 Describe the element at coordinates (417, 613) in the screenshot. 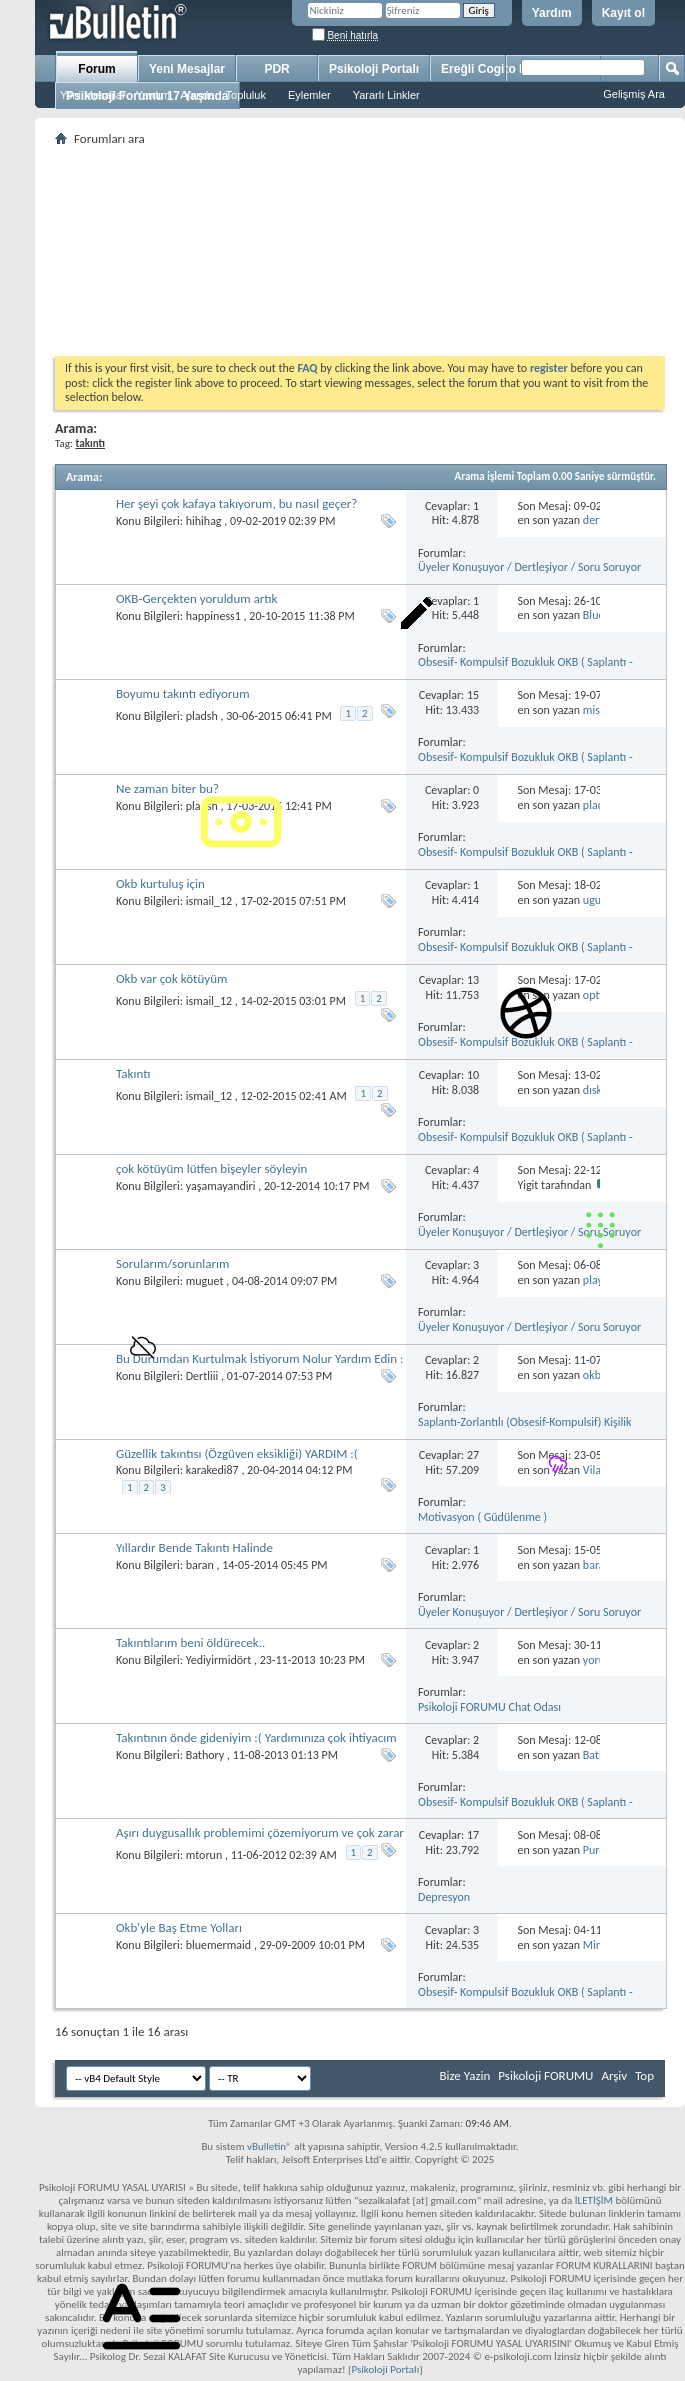

I see `edit or modify content` at that location.